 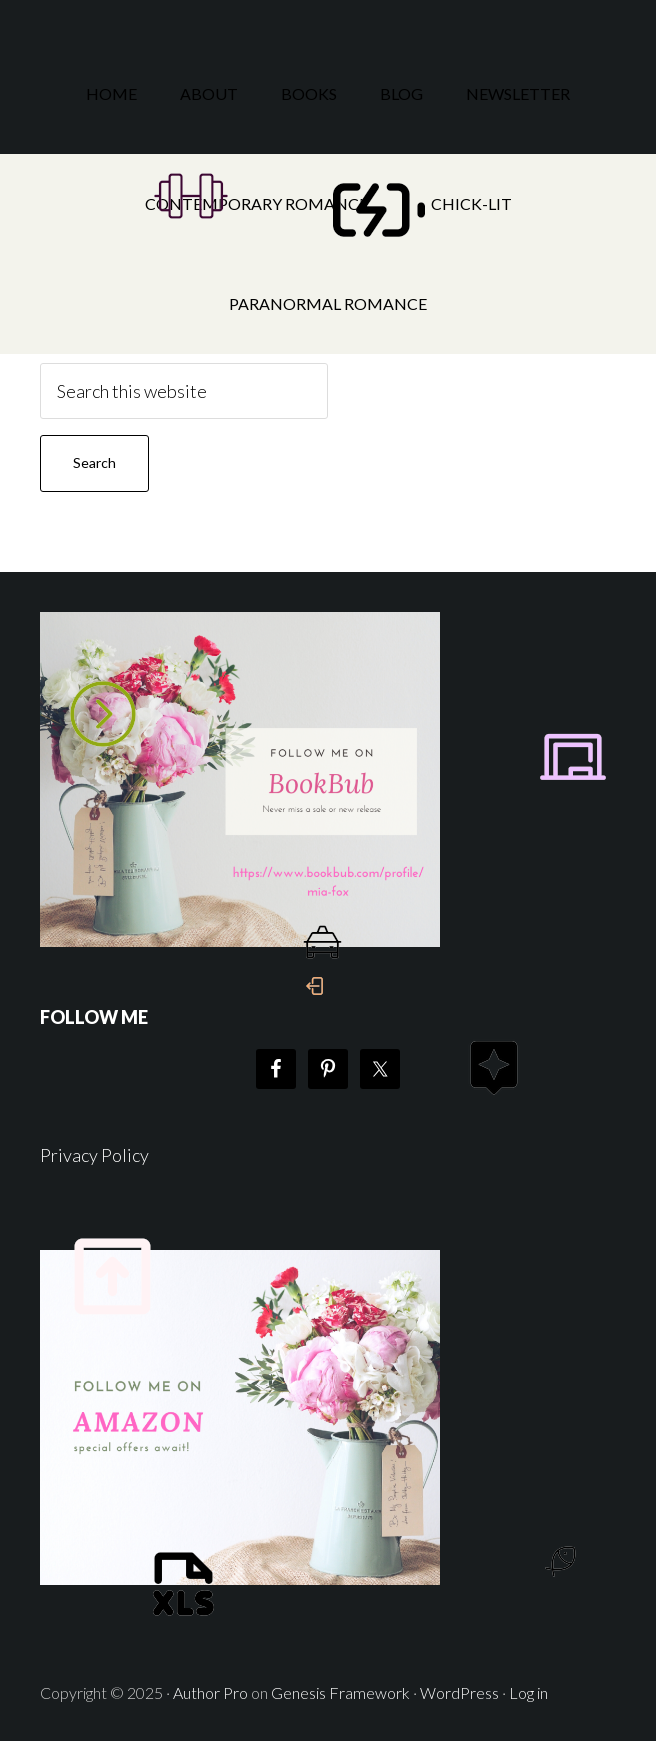 I want to click on open whiteboard or presentation mode, so click(x=573, y=758).